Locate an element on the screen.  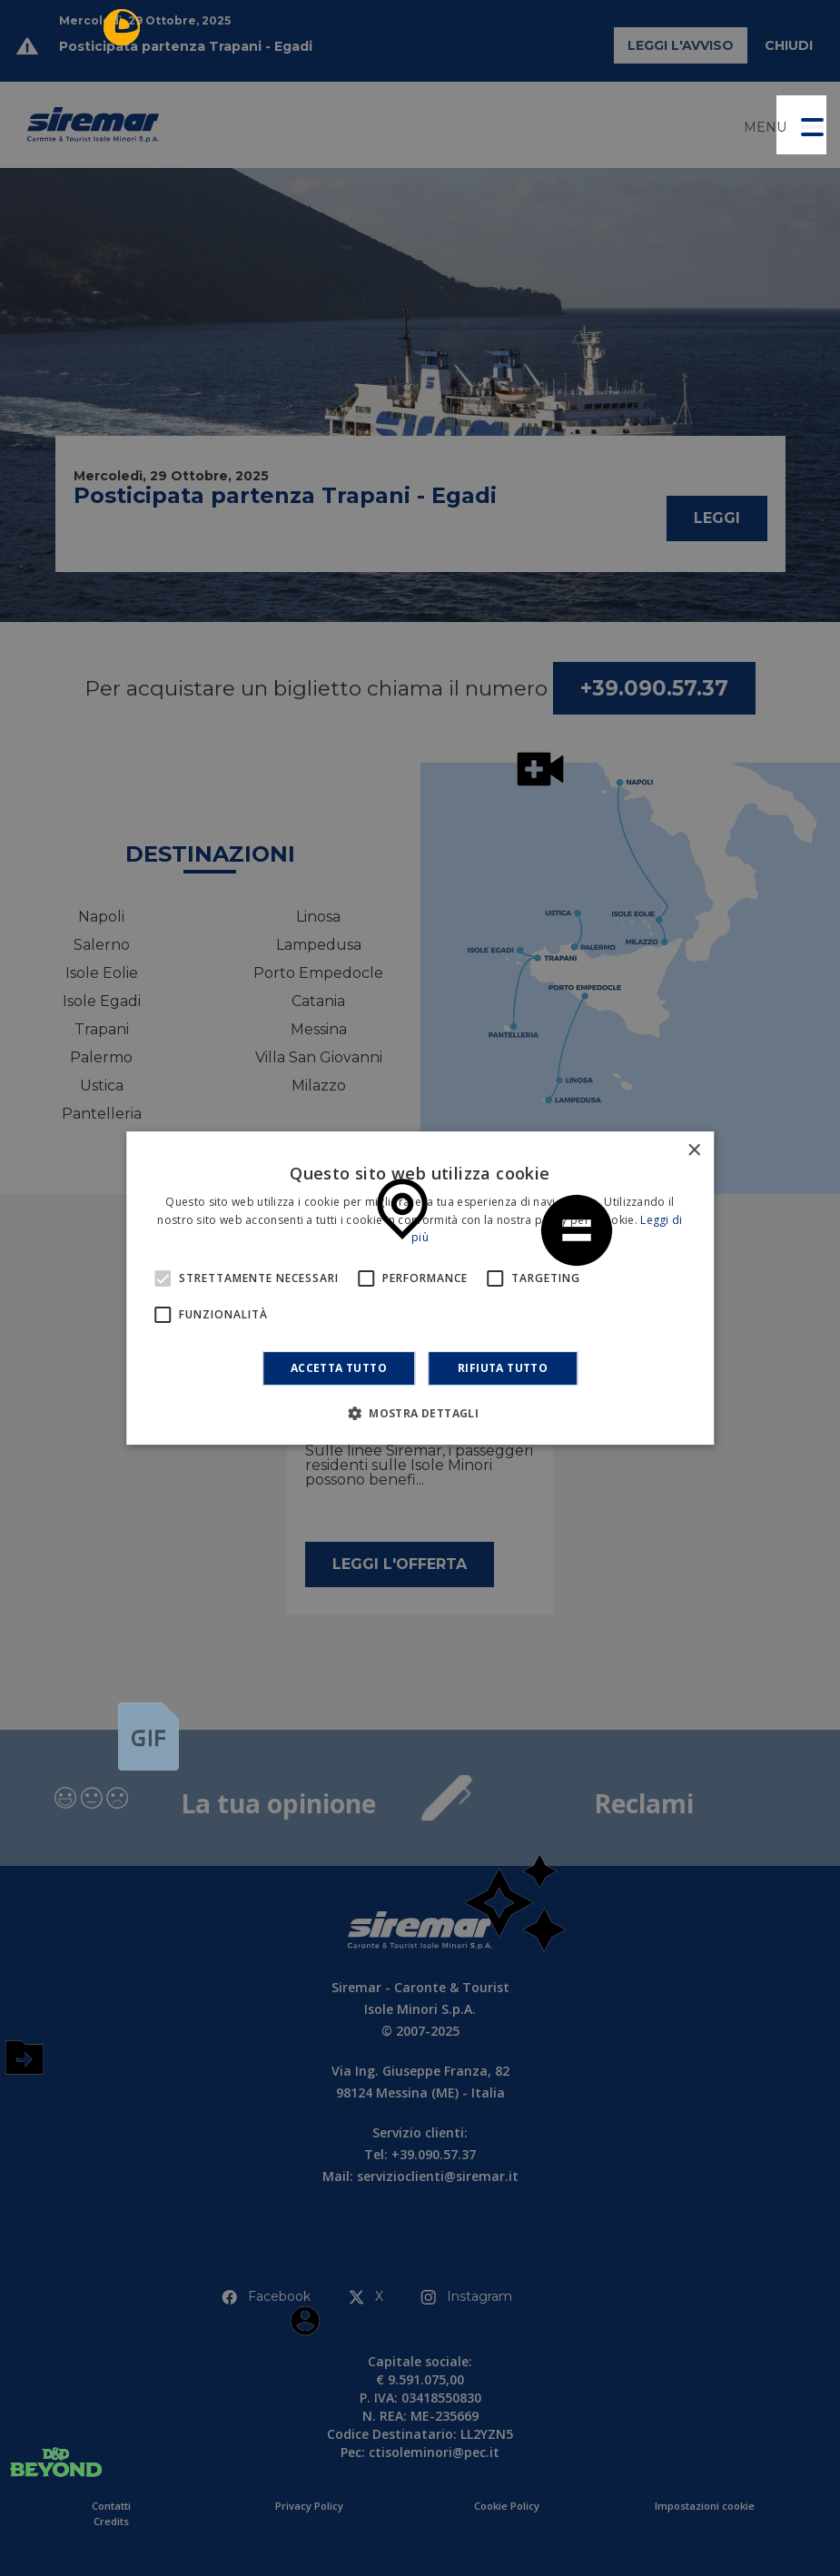
access your account or profile settings is located at coordinates (305, 2321).